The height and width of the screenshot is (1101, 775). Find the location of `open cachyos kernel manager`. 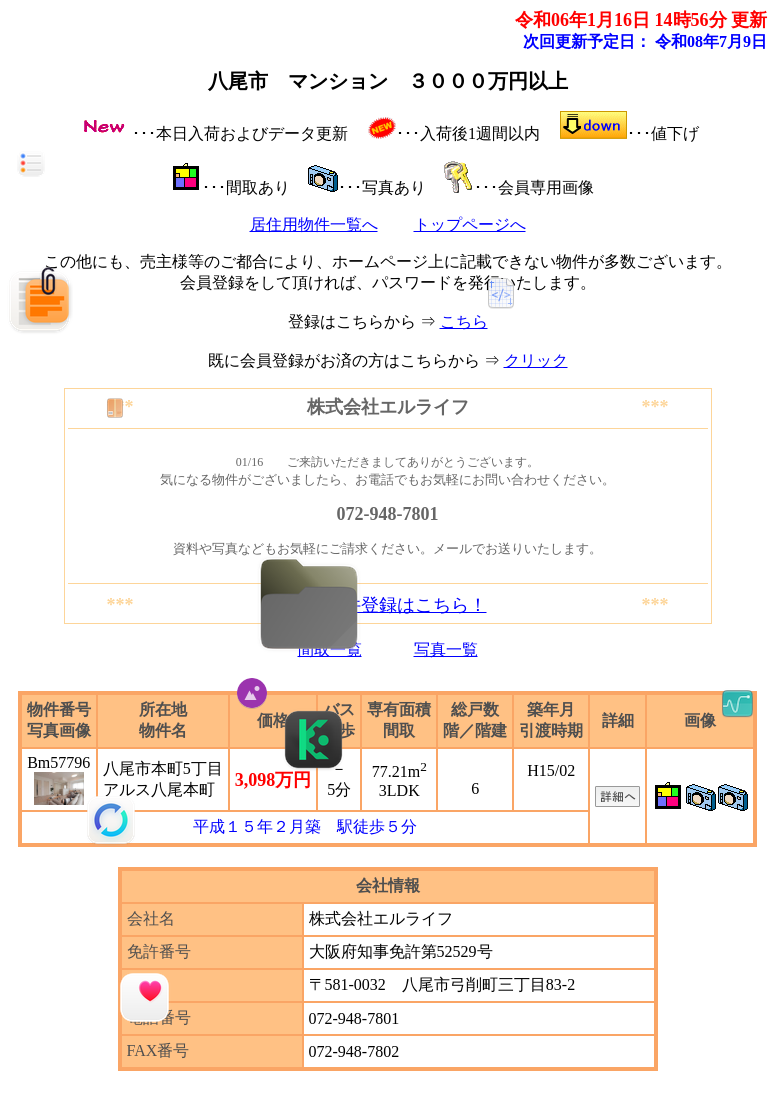

open cachyos kernel manager is located at coordinates (313, 739).